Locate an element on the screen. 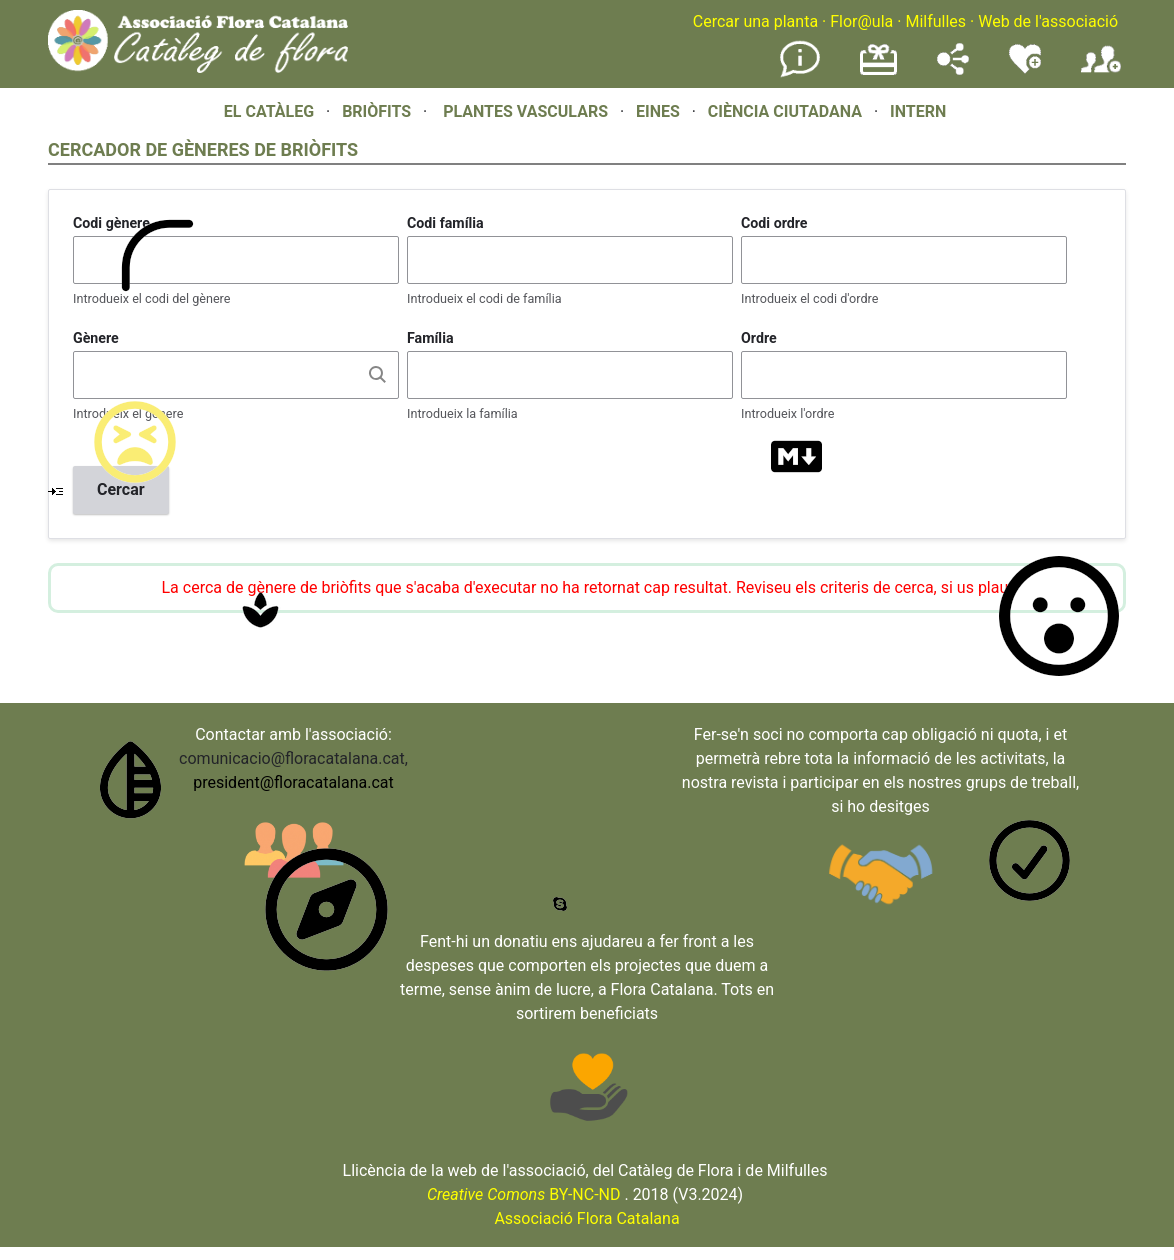  indicates a surprise or unexpected event notification is located at coordinates (1059, 616).